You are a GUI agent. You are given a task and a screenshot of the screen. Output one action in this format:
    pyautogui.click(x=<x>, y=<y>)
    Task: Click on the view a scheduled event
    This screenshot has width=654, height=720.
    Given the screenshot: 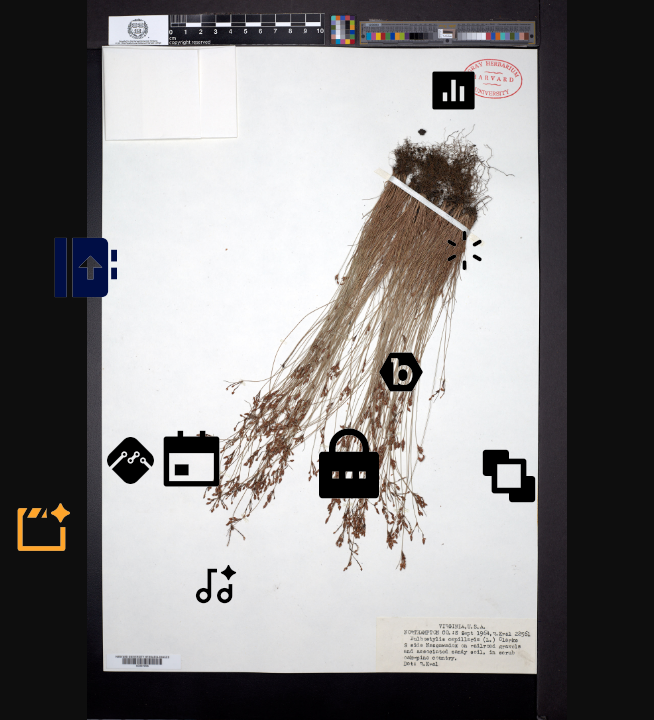 What is the action you would take?
    pyautogui.click(x=191, y=461)
    